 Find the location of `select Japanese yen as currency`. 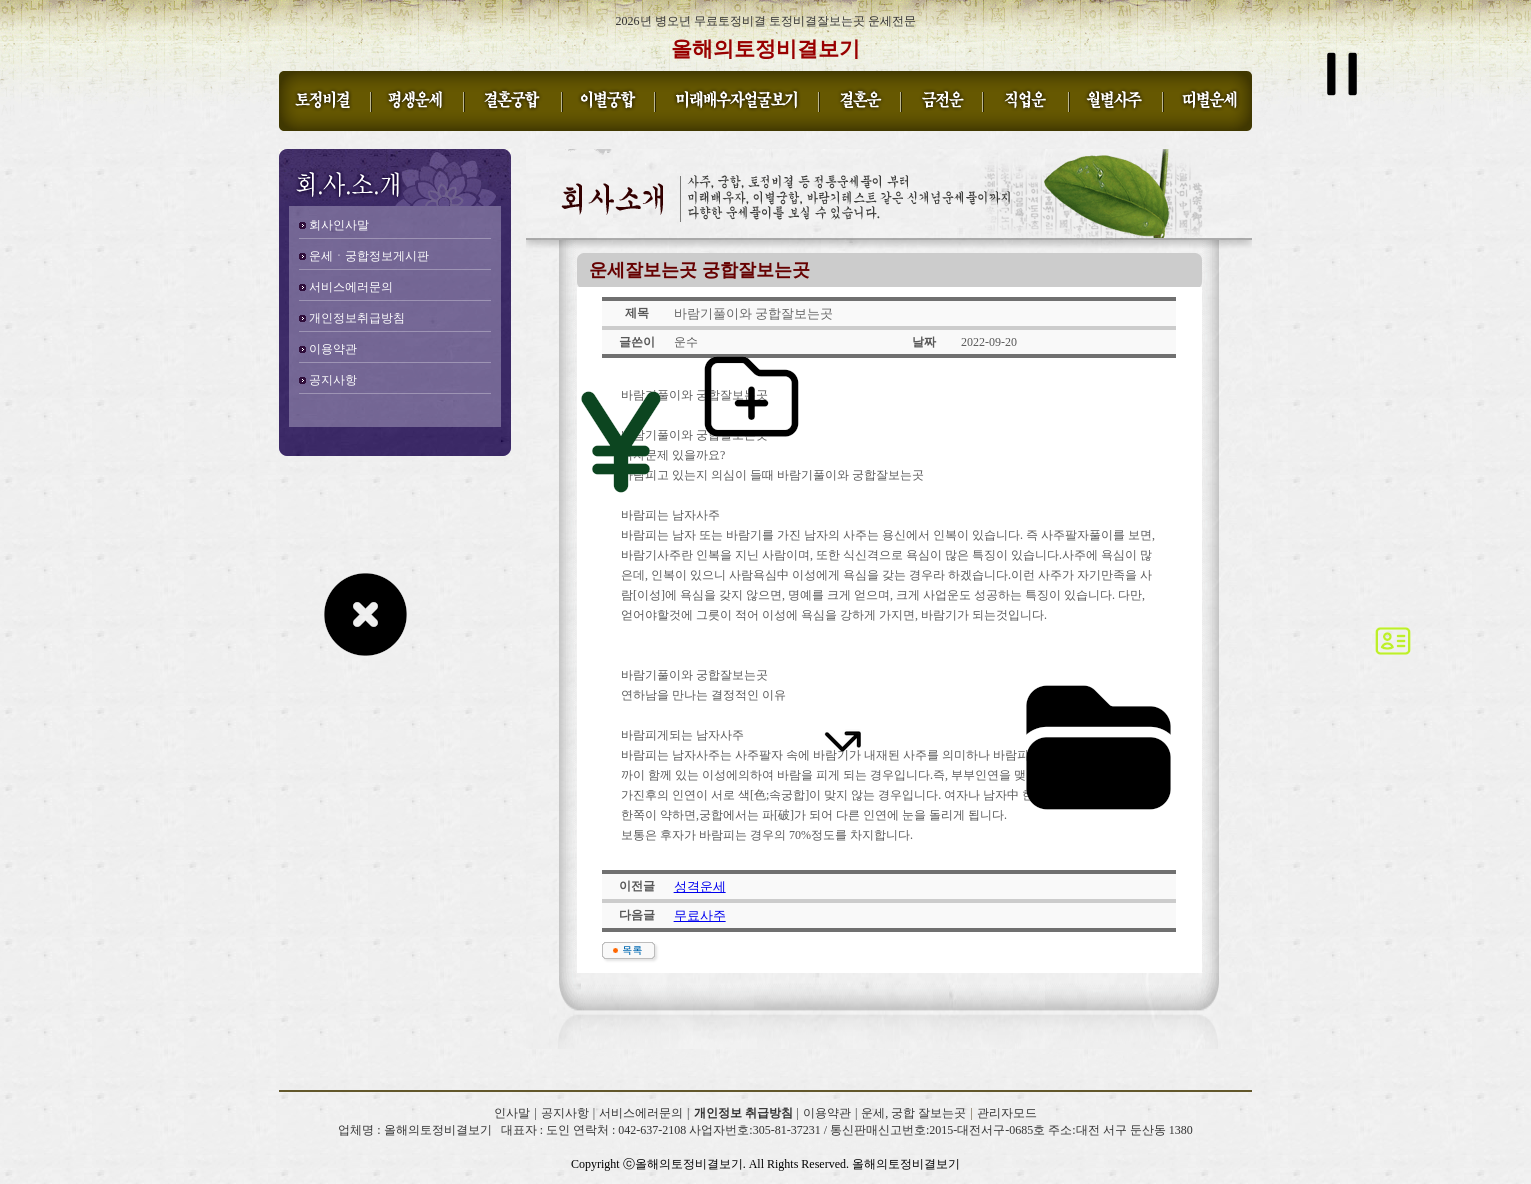

select Japanese yen as currency is located at coordinates (621, 442).